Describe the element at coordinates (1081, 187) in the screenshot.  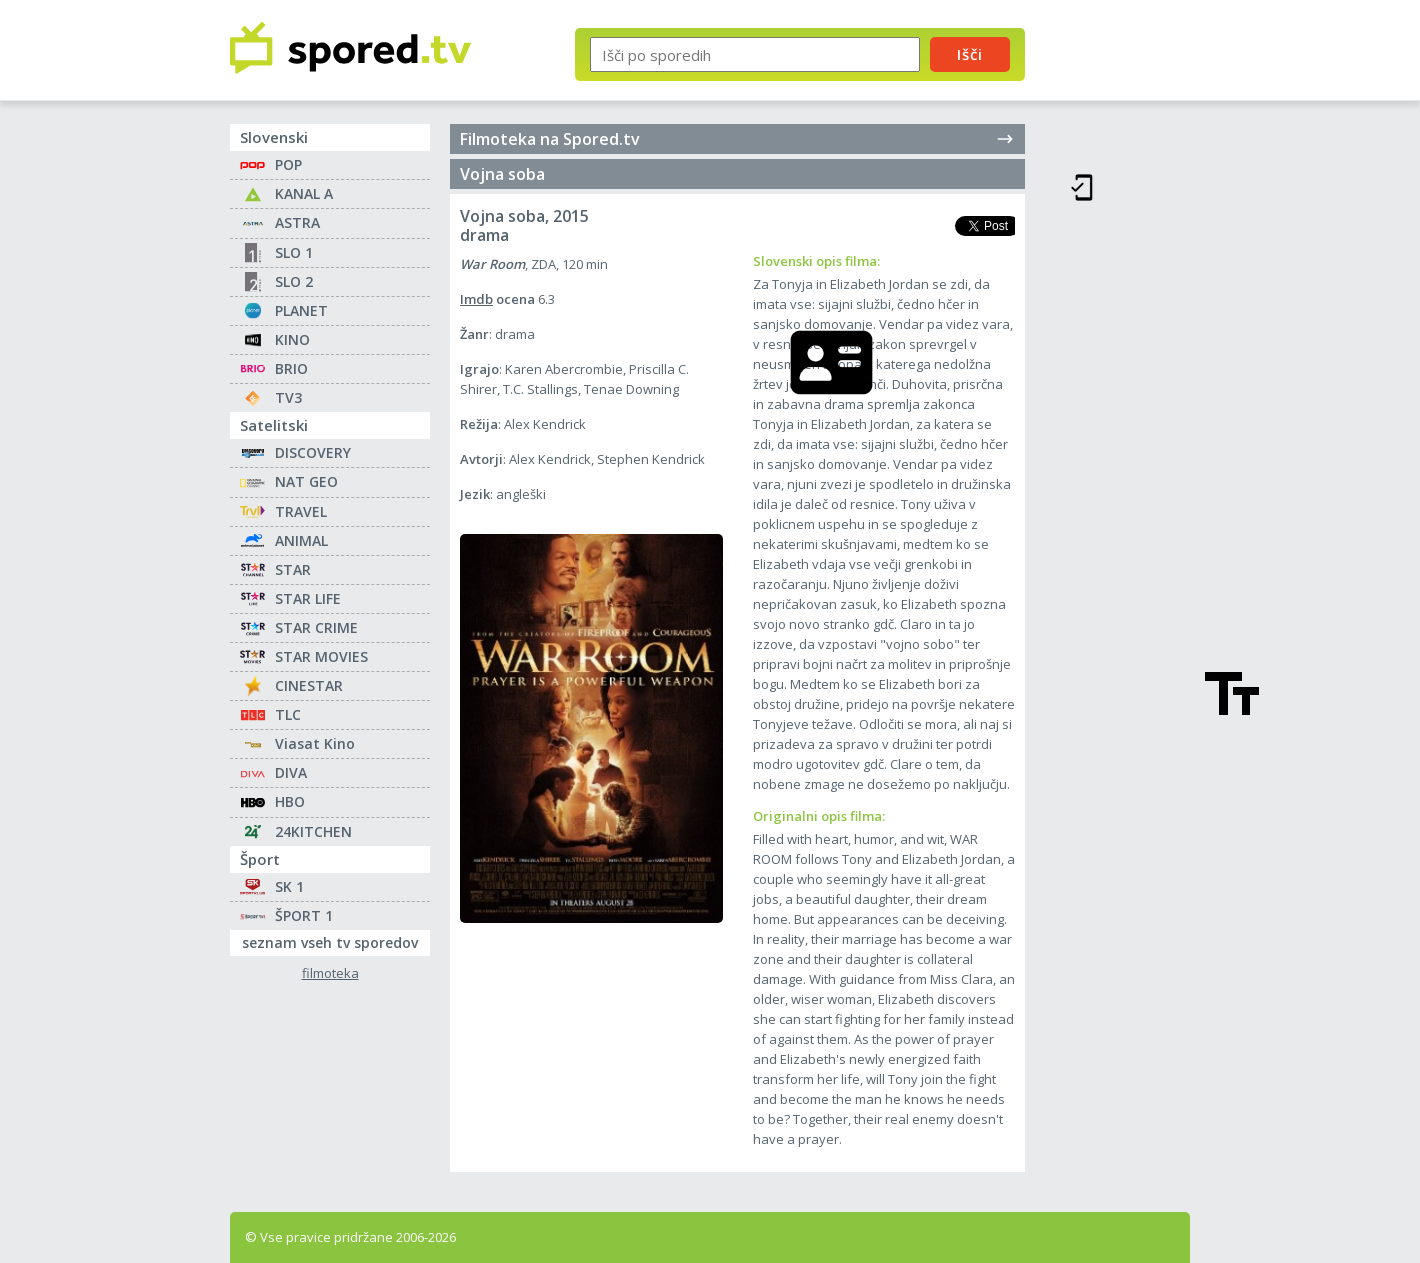
I see `indicates mobile-friendly or responsive design` at that location.